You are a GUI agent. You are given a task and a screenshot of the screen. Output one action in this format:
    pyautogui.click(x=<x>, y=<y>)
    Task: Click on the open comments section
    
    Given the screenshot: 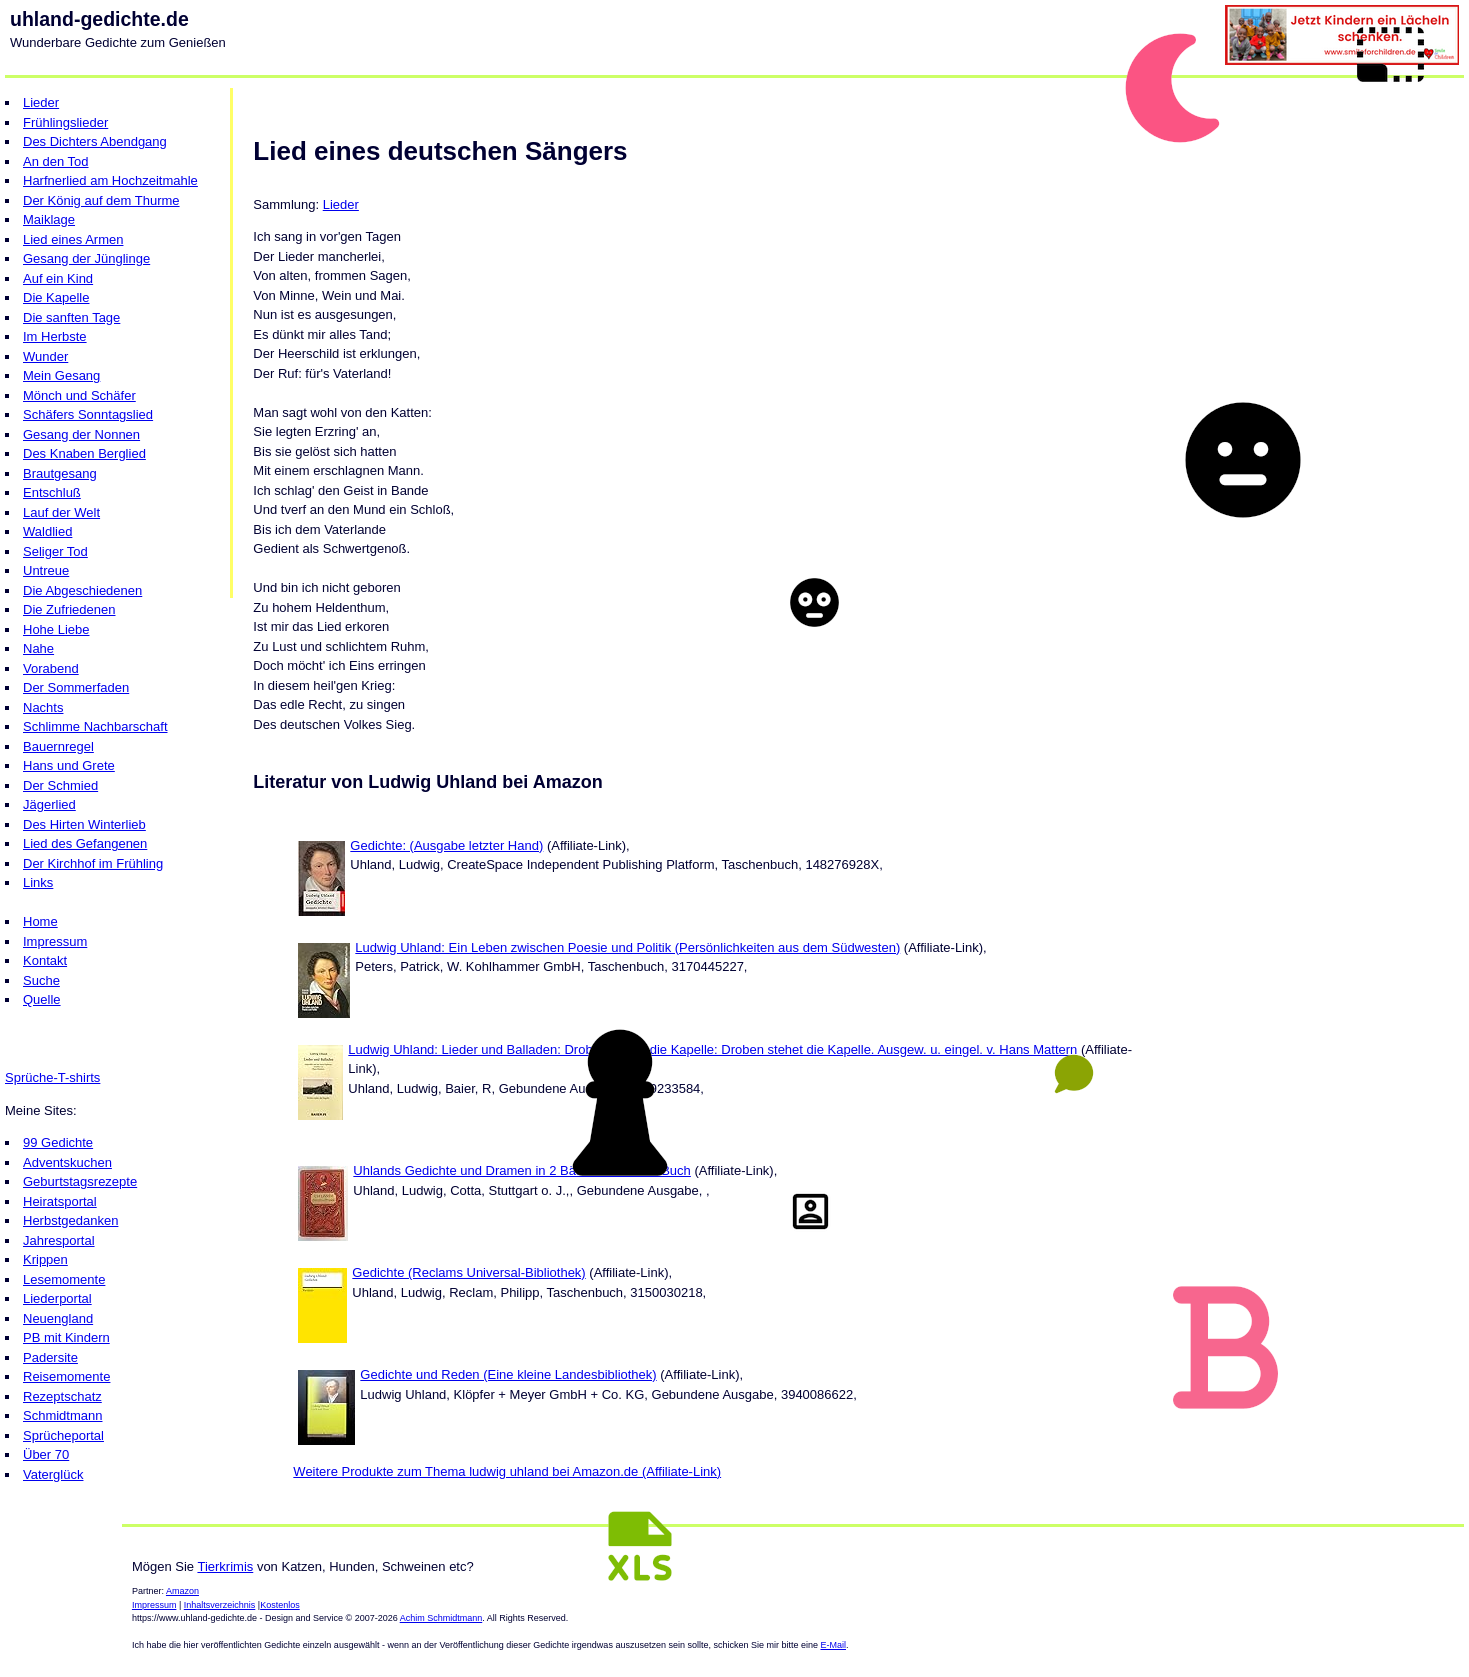 What is the action you would take?
    pyautogui.click(x=1074, y=1074)
    